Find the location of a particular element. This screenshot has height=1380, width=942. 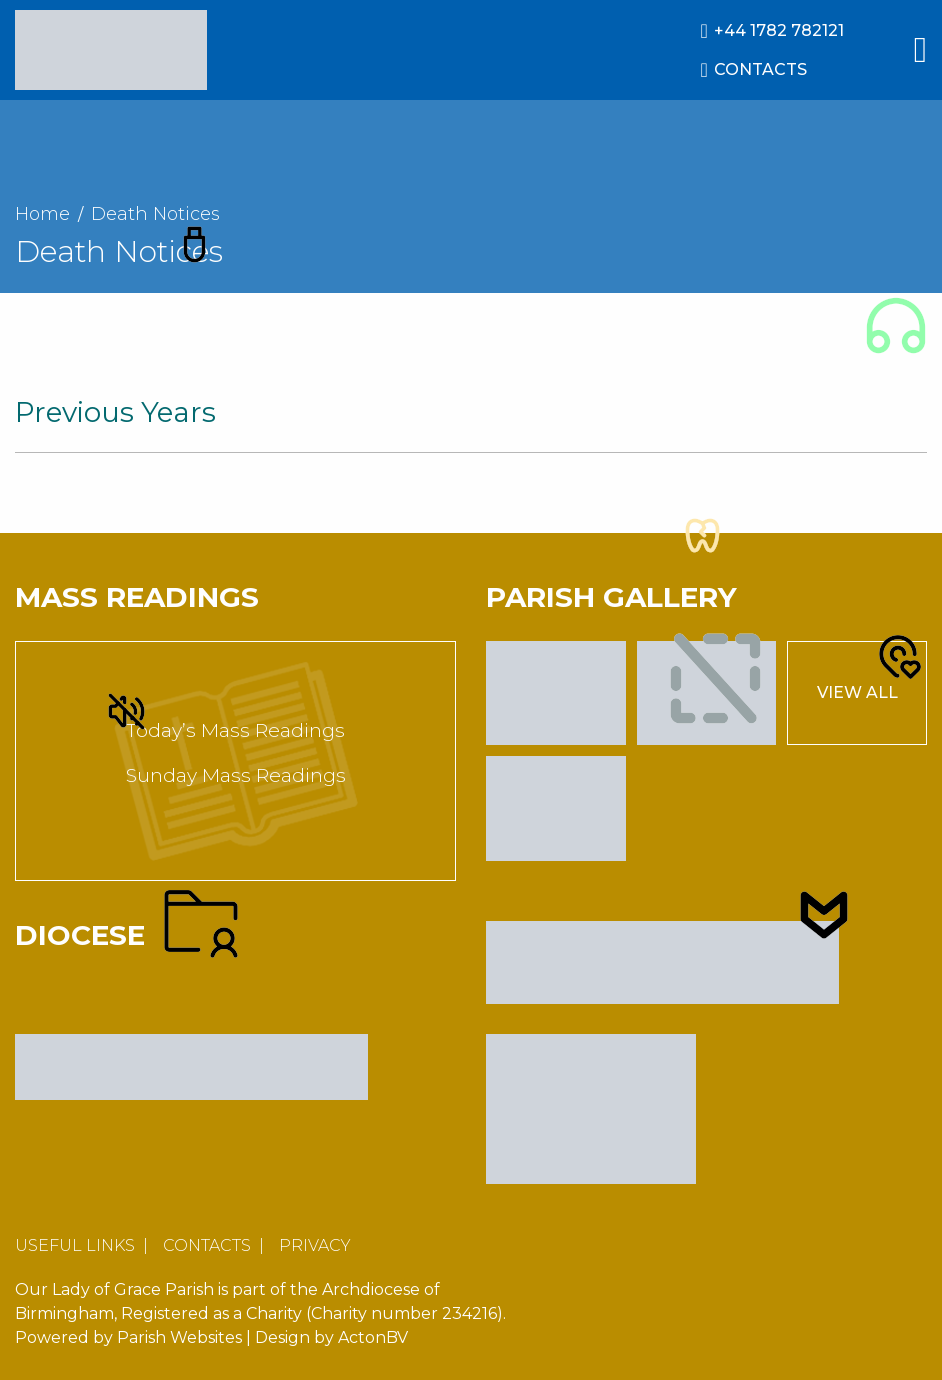

connect a USB device is located at coordinates (194, 244).